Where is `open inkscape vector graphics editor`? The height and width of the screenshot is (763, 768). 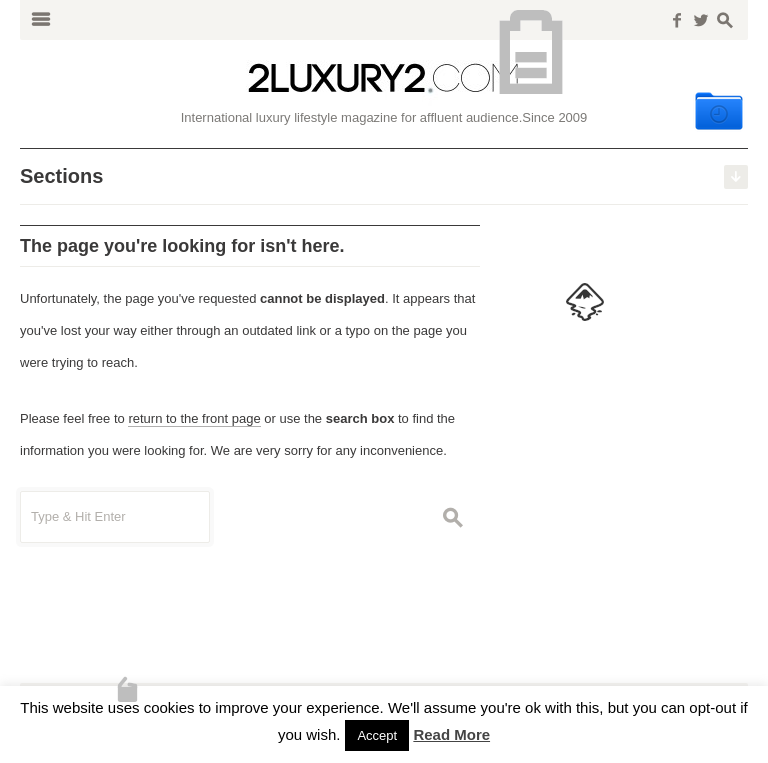
open inkscape vector graphics editor is located at coordinates (585, 302).